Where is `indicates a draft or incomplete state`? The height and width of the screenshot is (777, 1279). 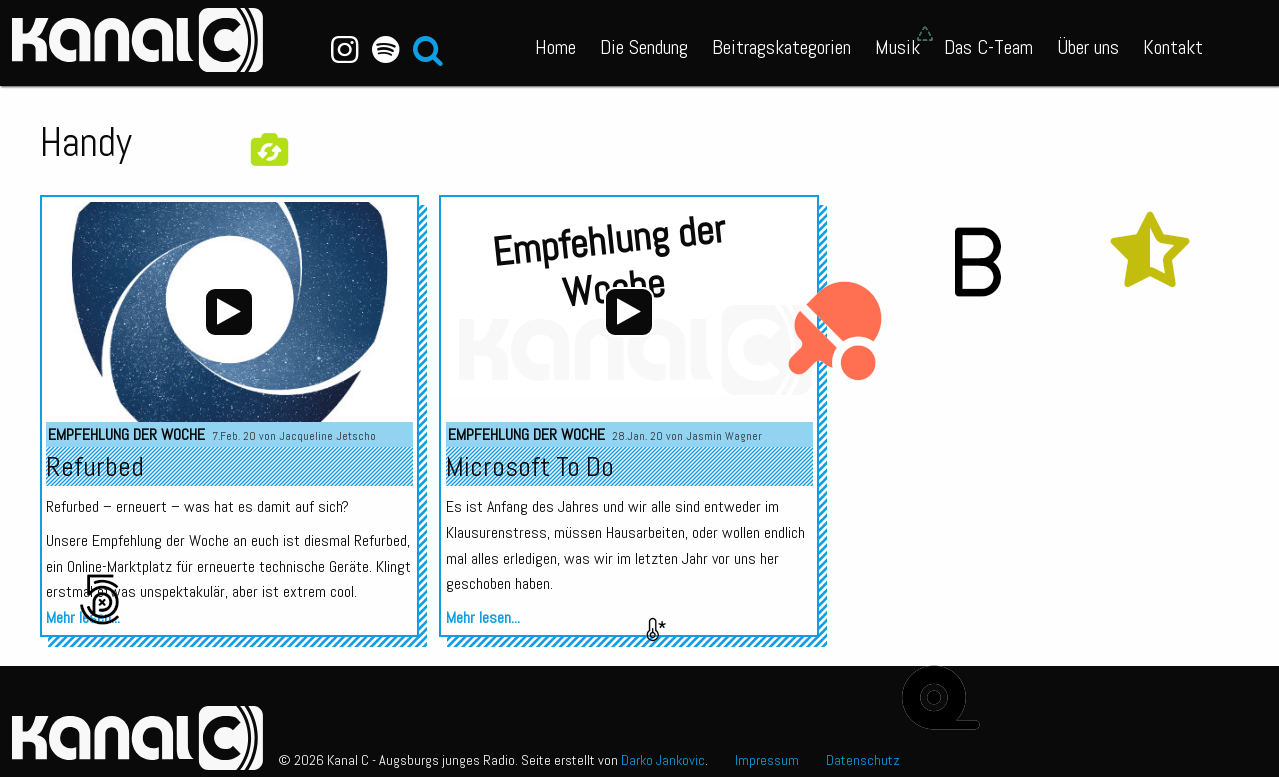 indicates a draft or incomplete state is located at coordinates (925, 34).